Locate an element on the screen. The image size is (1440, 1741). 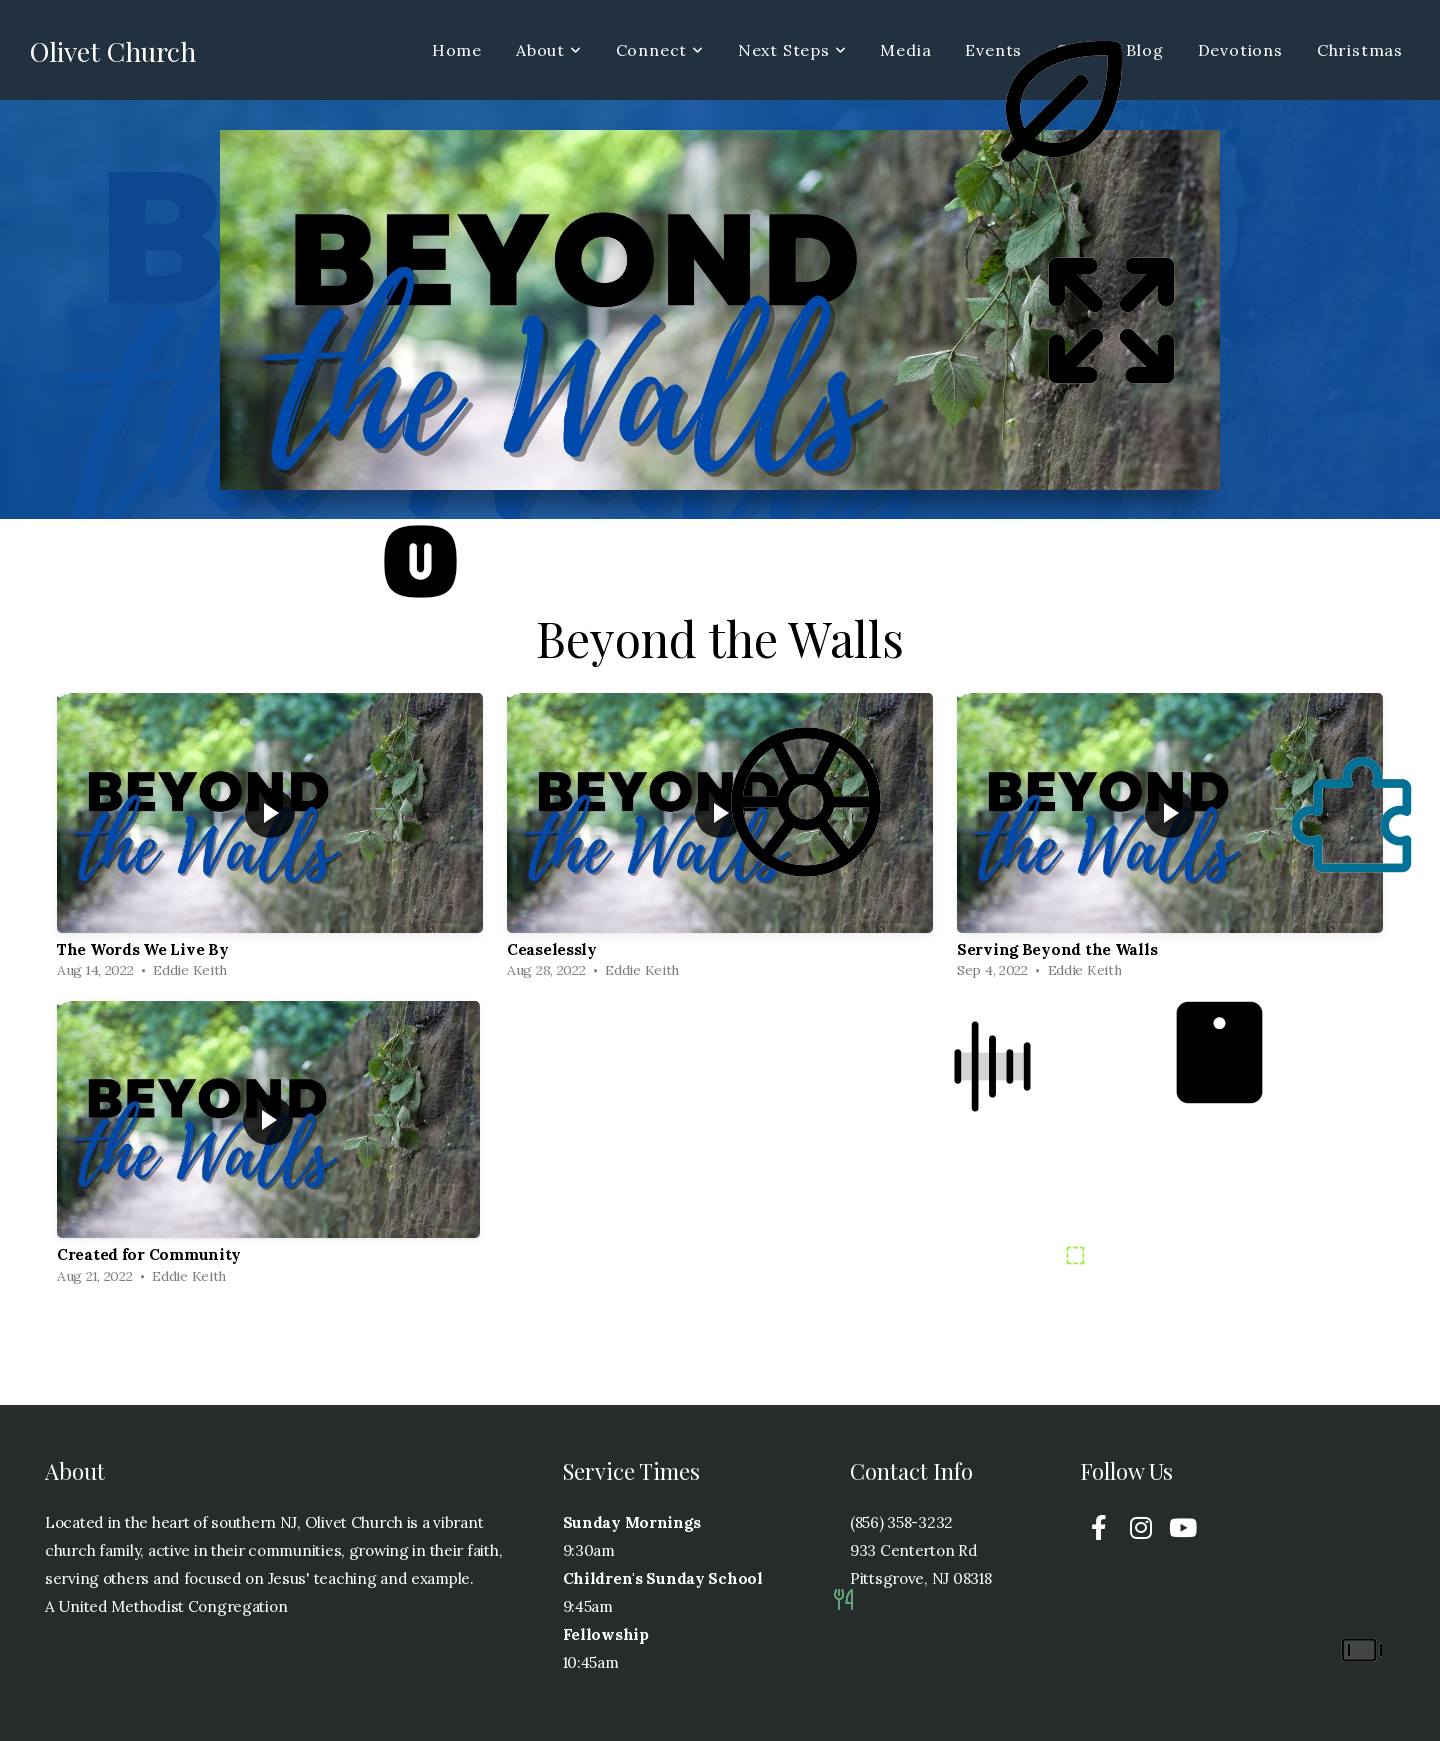
access tablet camera settings is located at coordinates (1219, 1052).